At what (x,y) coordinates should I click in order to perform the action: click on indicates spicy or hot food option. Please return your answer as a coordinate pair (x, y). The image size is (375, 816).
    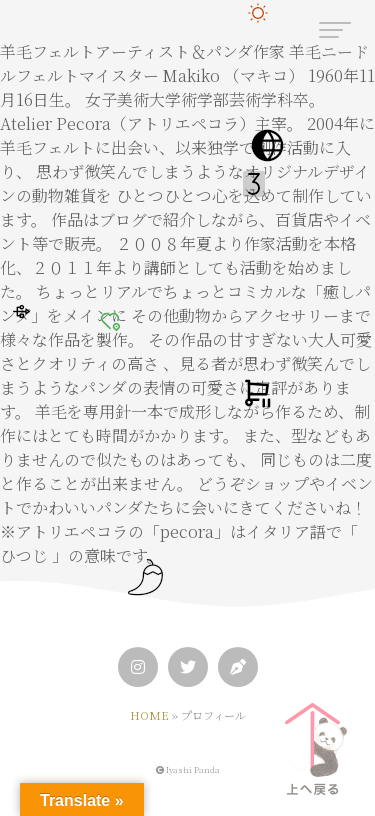
    Looking at the image, I should click on (147, 578).